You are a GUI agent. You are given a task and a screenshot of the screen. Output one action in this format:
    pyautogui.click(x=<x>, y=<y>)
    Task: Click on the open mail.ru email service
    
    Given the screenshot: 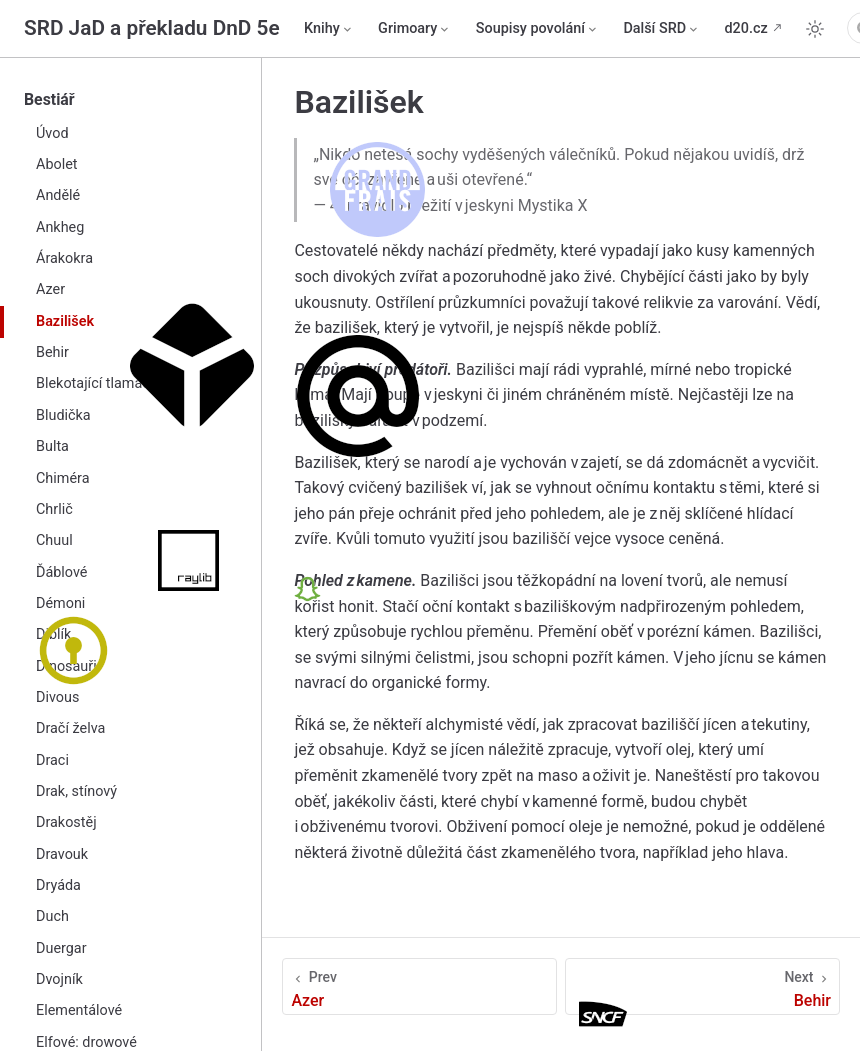 What is the action you would take?
    pyautogui.click(x=358, y=396)
    